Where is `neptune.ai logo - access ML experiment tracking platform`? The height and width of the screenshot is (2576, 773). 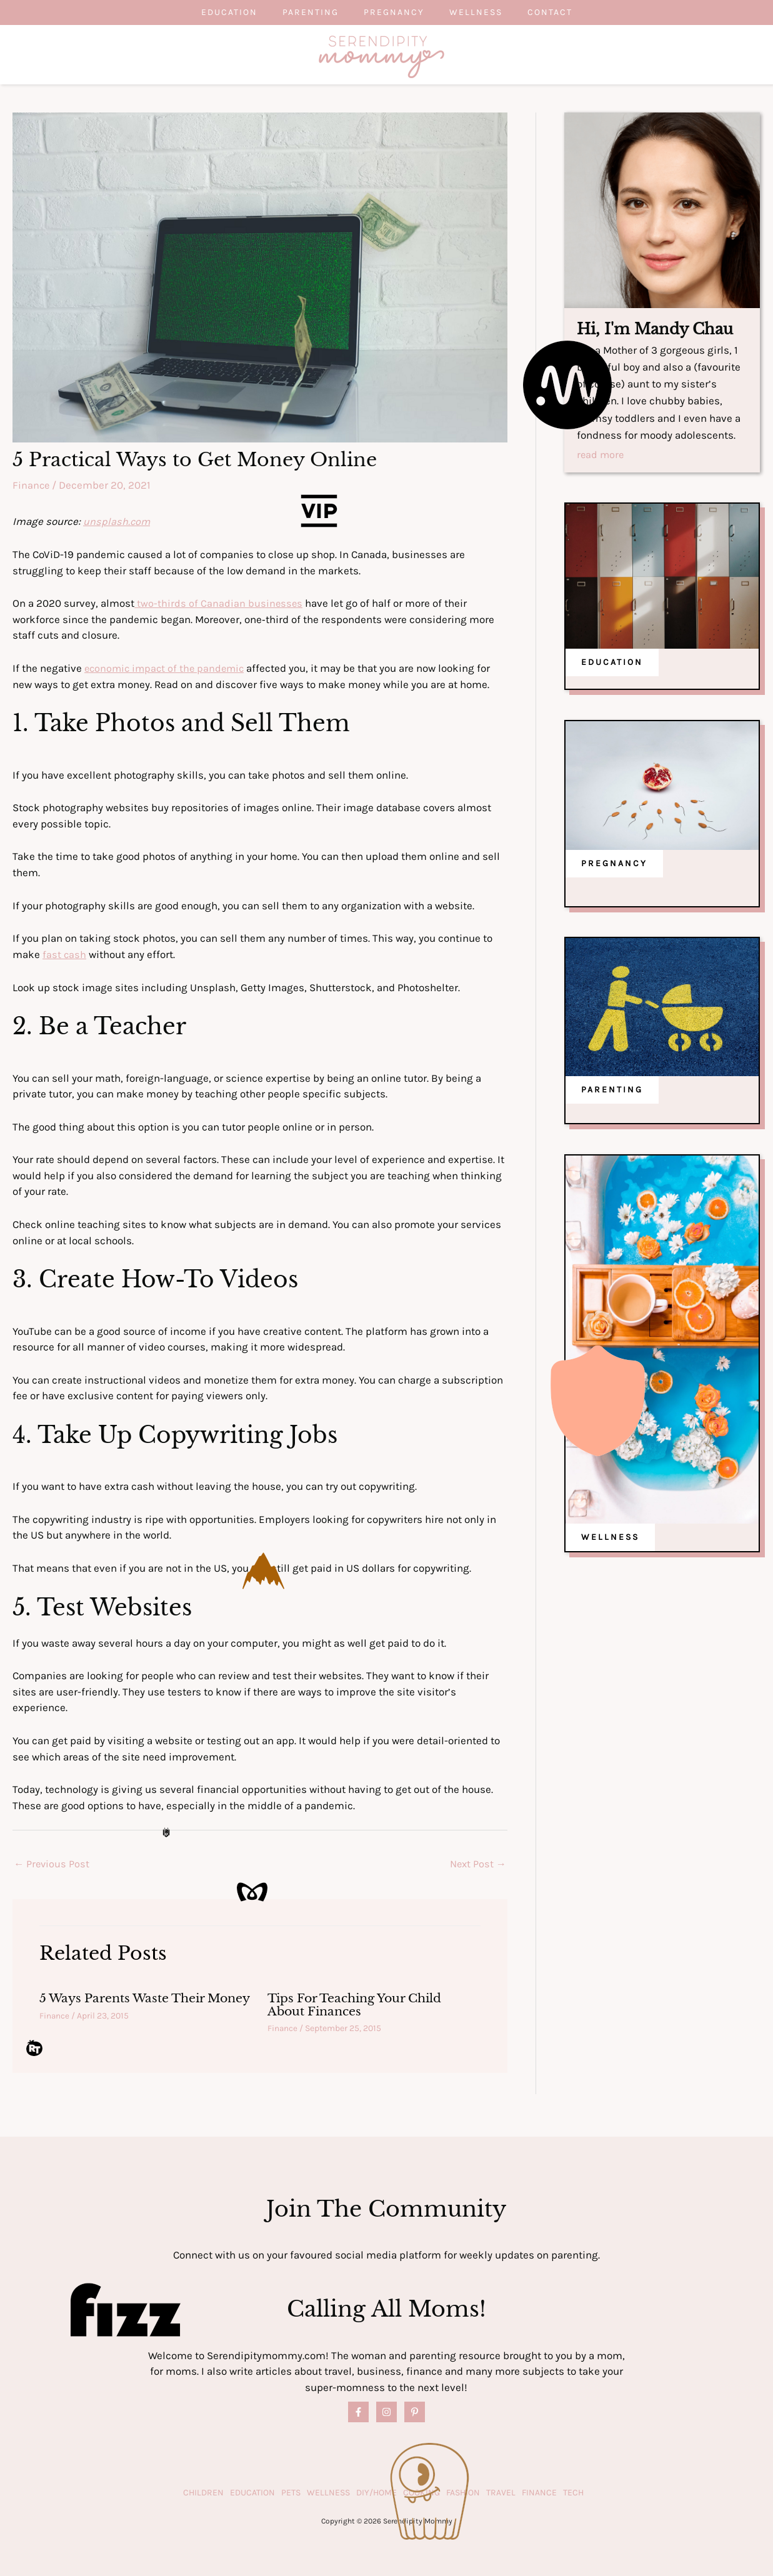
neptune.ai logo - access ML experiment tracking platform is located at coordinates (567, 385).